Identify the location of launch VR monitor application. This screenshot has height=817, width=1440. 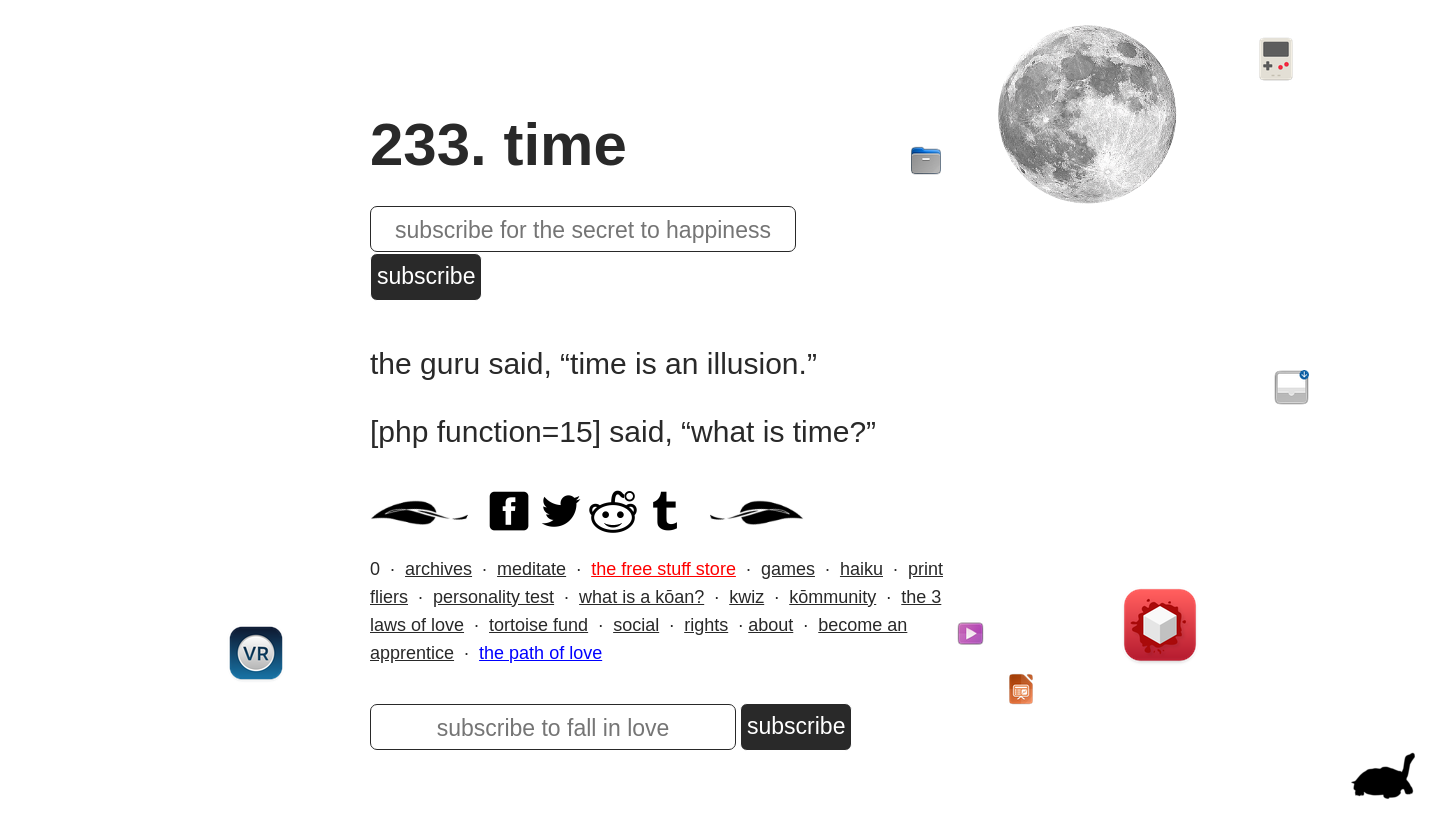
(256, 653).